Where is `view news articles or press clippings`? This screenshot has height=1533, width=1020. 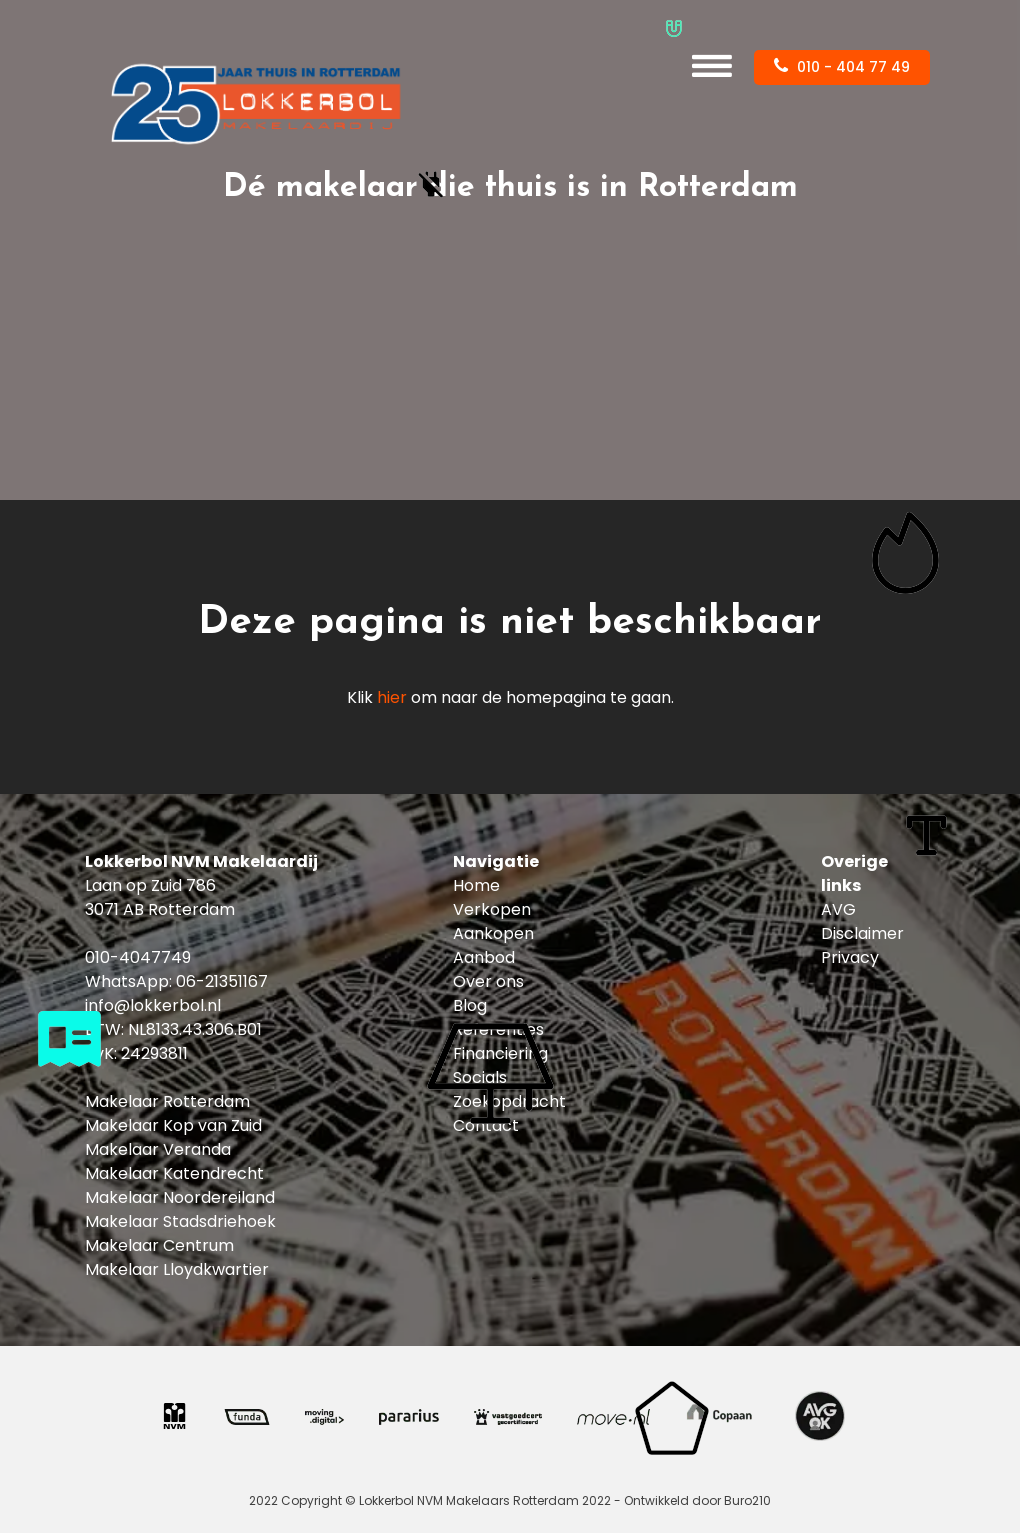
view news articles or press clippings is located at coordinates (69, 1037).